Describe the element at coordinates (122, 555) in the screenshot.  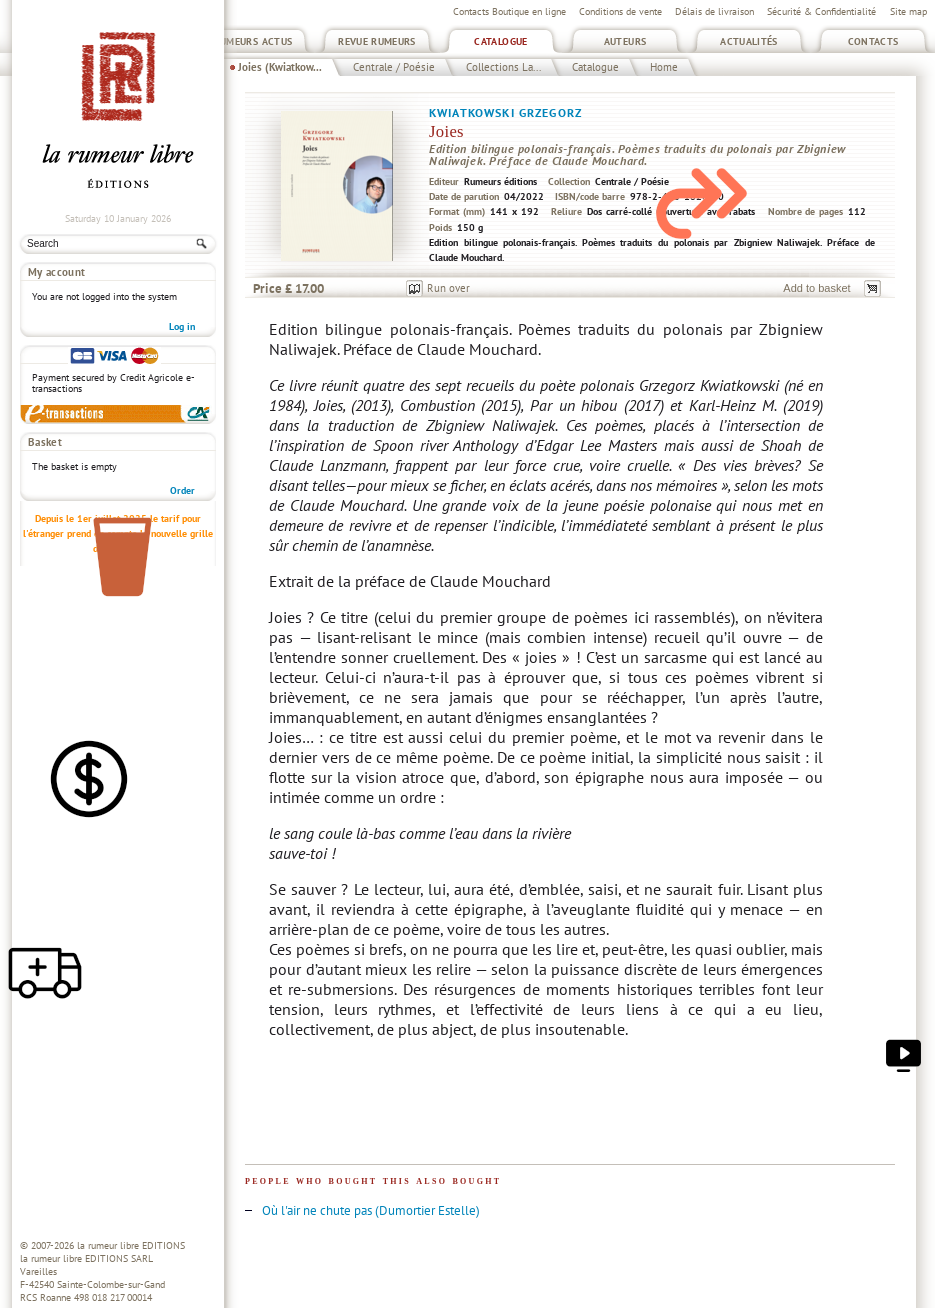
I see `browse bars or pubs nearby` at that location.